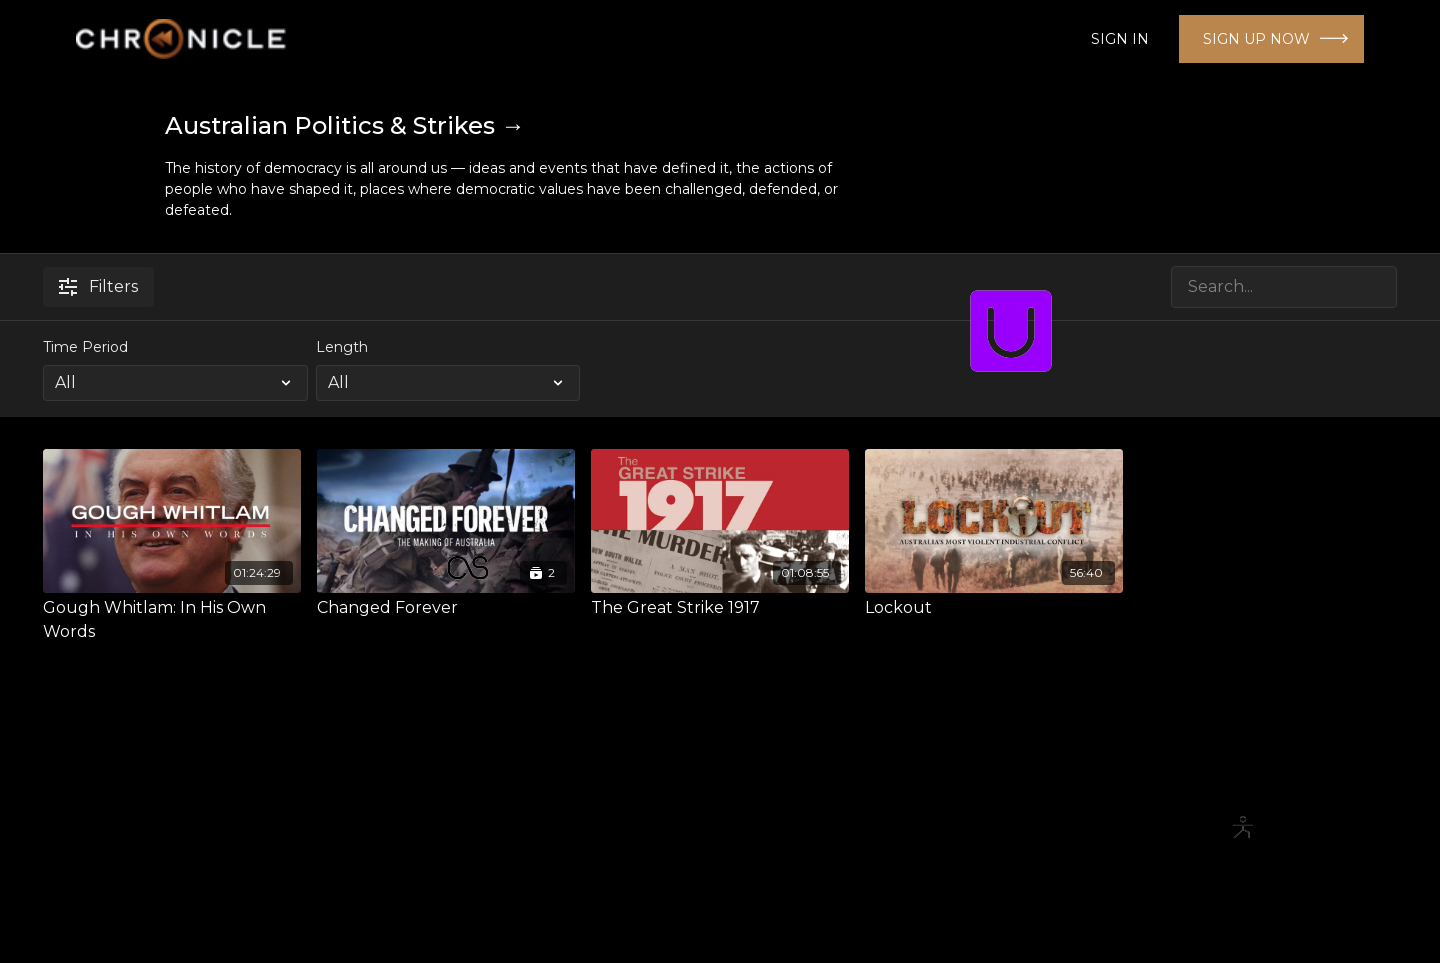  What do you see at coordinates (1243, 828) in the screenshot?
I see `access tai chi or meditation exercises` at bounding box center [1243, 828].